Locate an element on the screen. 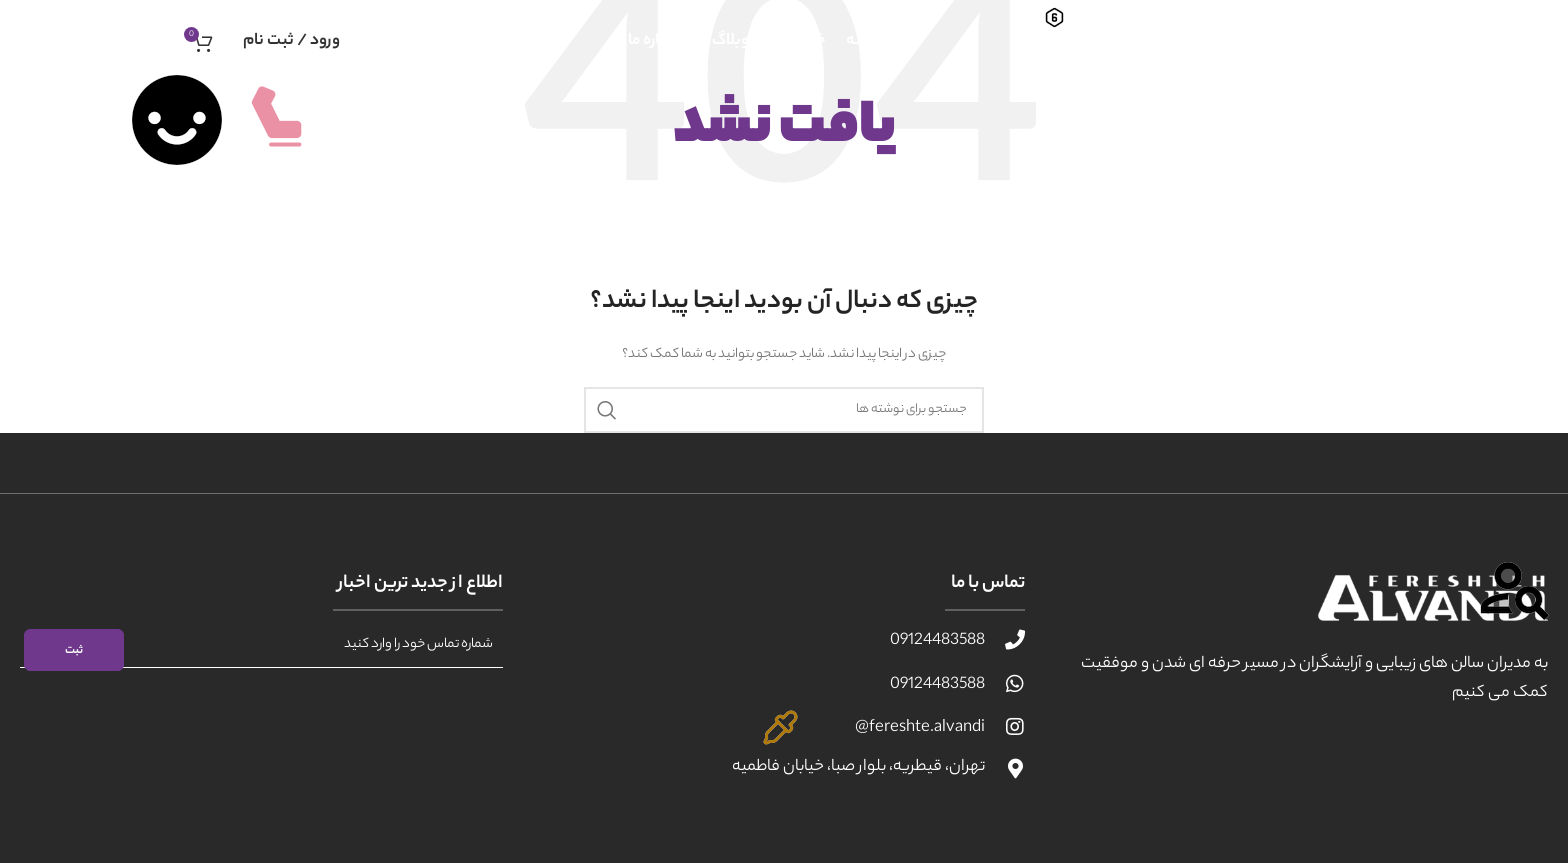  search for a contact or user is located at coordinates (1515, 586).